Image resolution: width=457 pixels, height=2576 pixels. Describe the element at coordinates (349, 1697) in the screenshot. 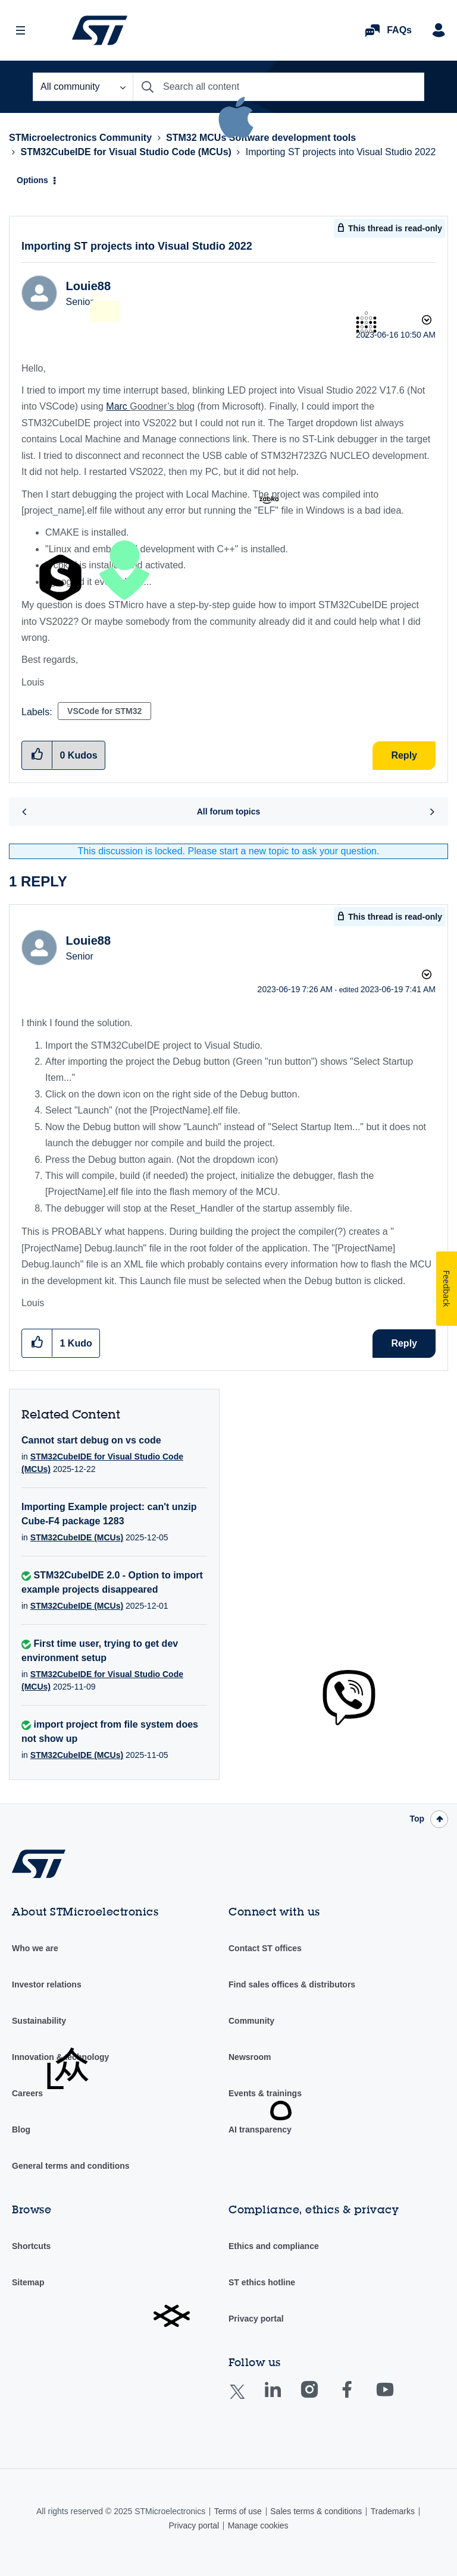

I see `open viber messaging app` at that location.